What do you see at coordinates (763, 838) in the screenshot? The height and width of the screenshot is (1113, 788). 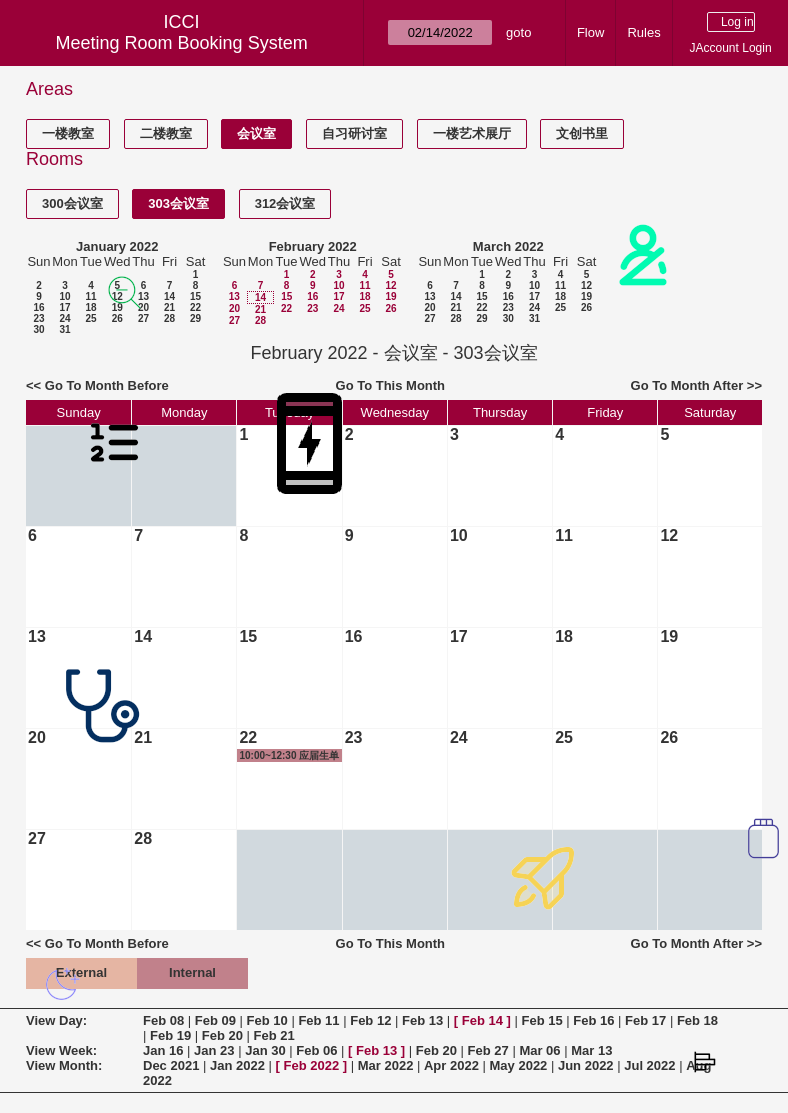 I see `store or organize items in a container` at bounding box center [763, 838].